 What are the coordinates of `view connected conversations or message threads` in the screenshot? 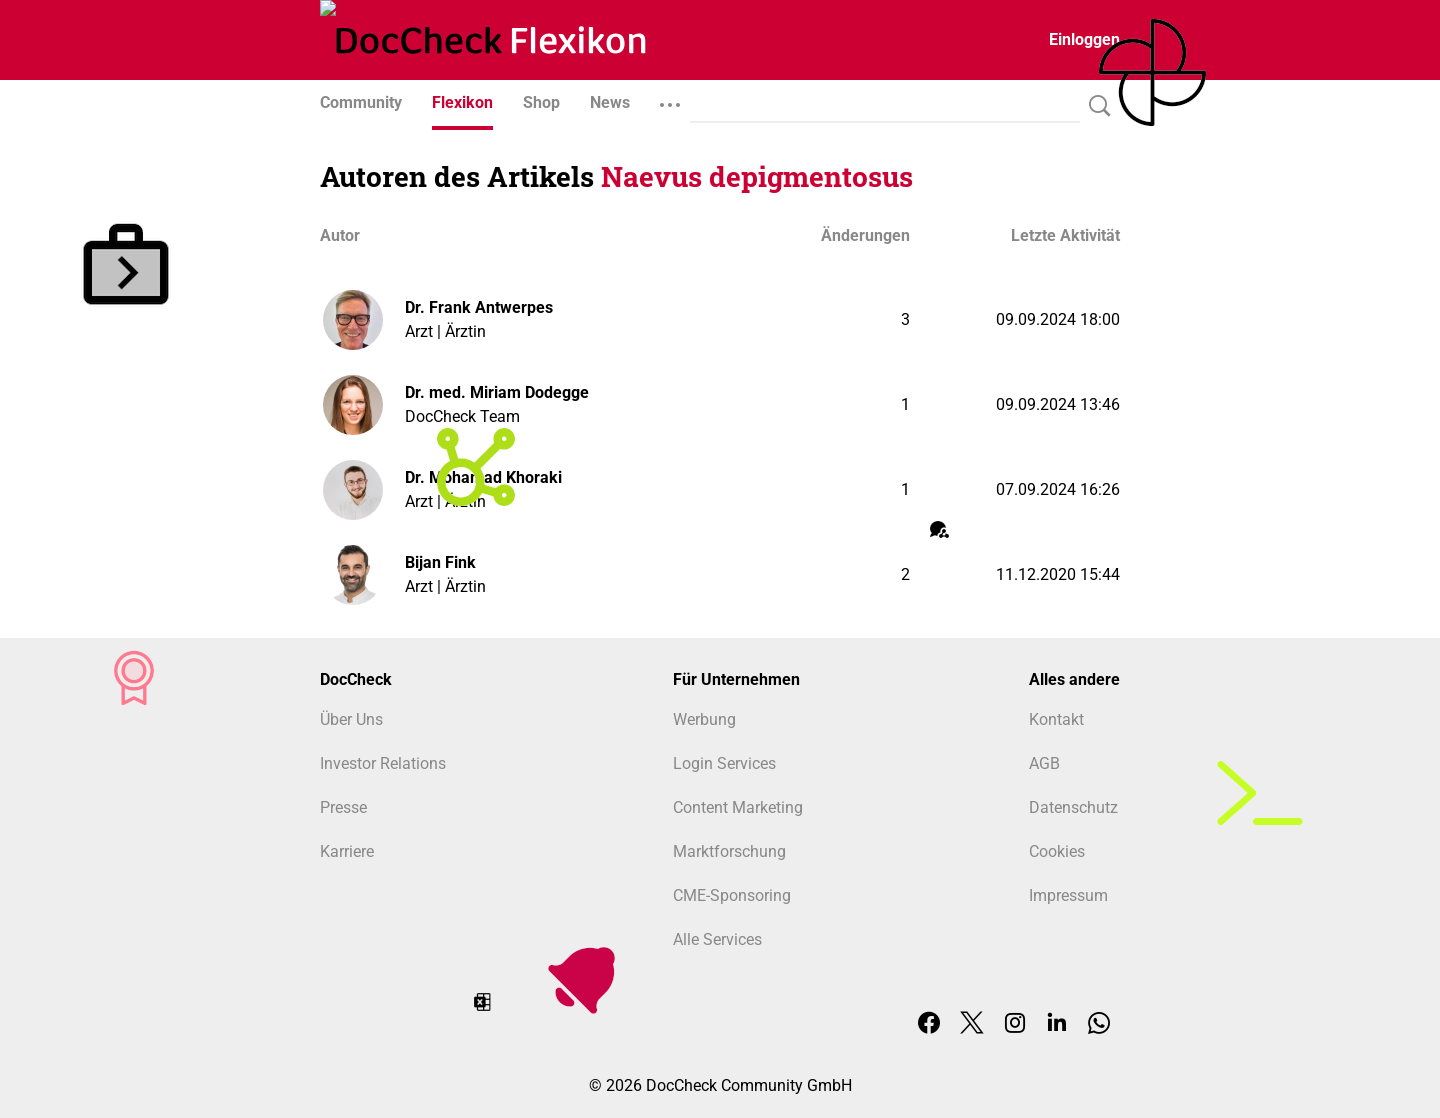 It's located at (939, 529).